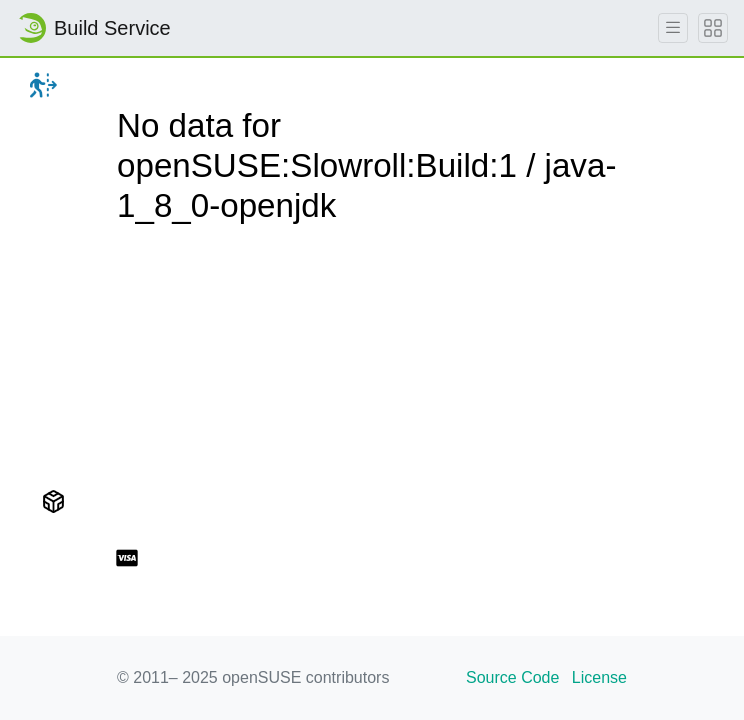 The height and width of the screenshot is (720, 744). I want to click on exit or leave current area, so click(44, 85).